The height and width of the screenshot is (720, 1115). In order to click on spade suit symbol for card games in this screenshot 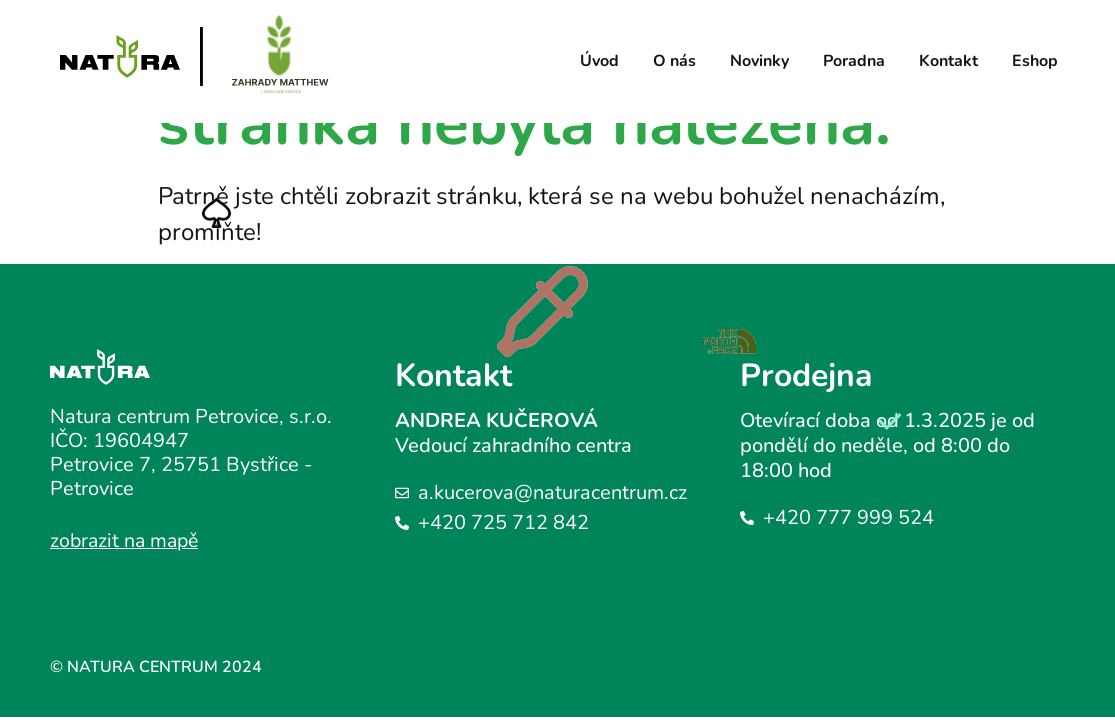, I will do `click(216, 213)`.